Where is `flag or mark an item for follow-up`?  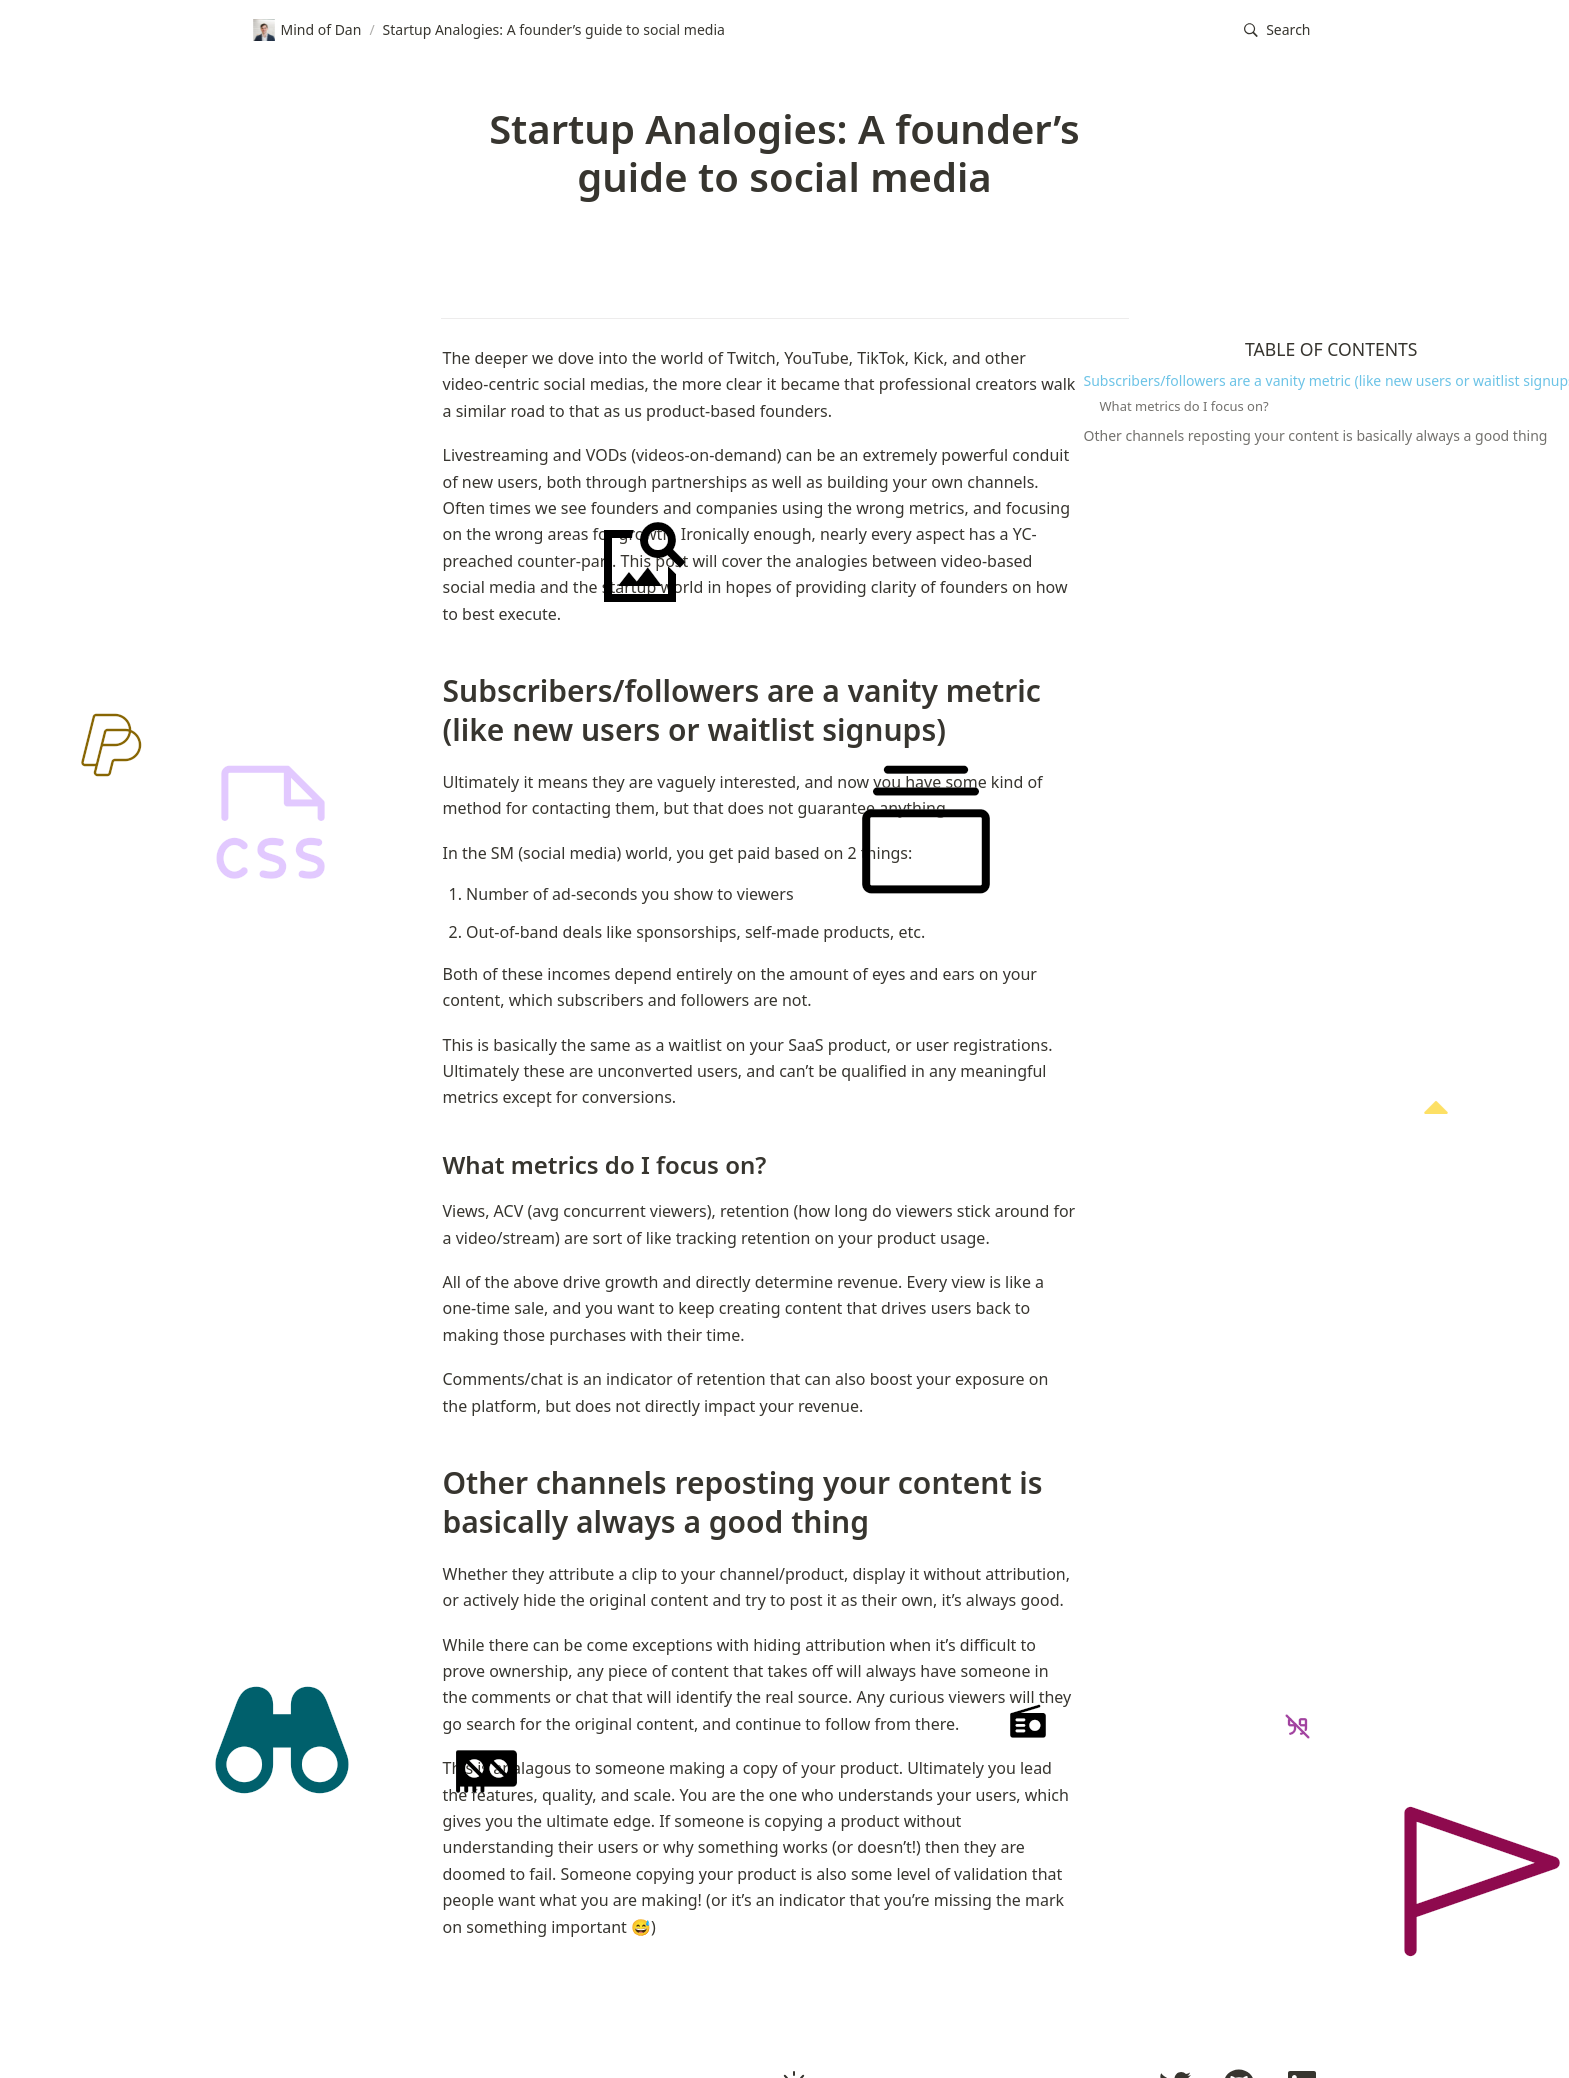
flag or mark an item for follow-up is located at coordinates (1466, 1881).